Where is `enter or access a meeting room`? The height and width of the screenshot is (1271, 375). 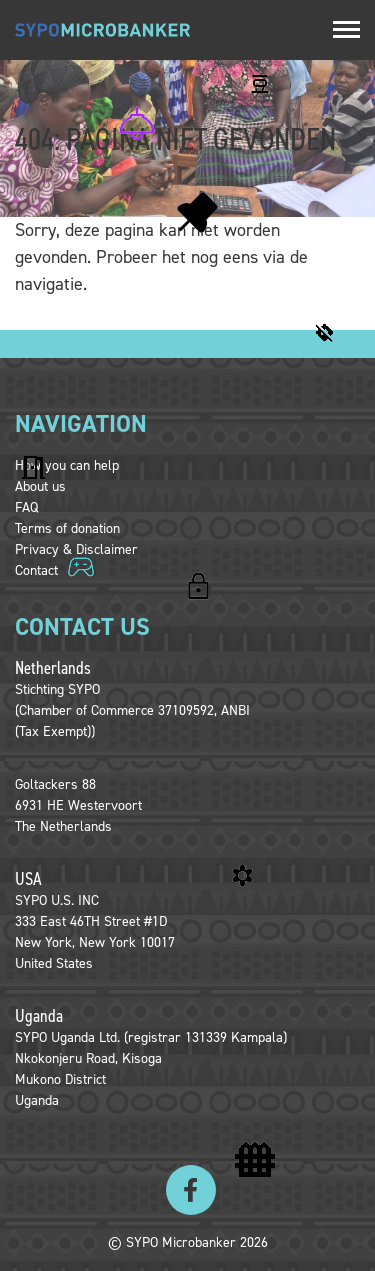 enter or access a meeting room is located at coordinates (33, 467).